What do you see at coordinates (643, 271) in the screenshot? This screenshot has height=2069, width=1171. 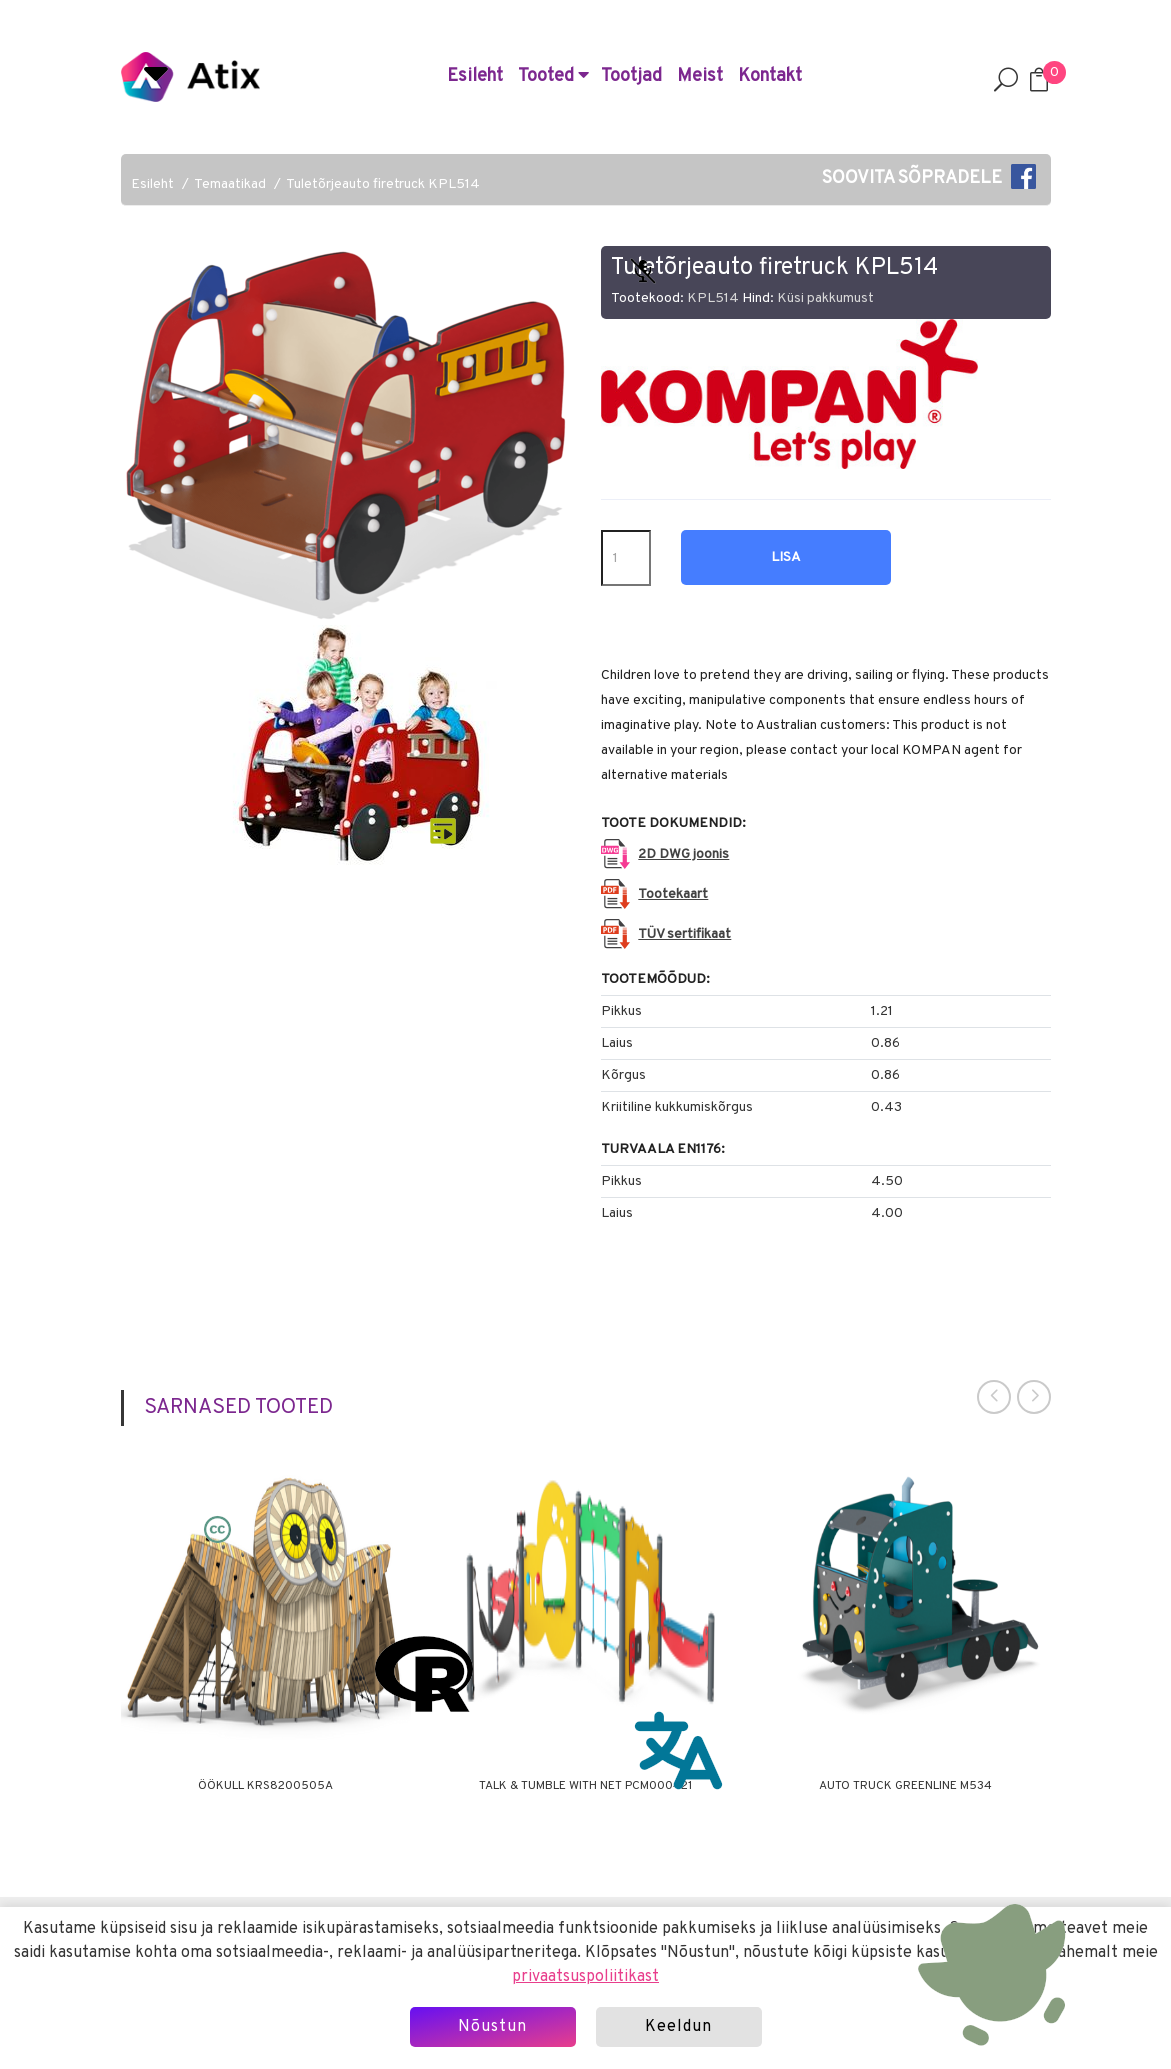 I see `mute your microphone` at bounding box center [643, 271].